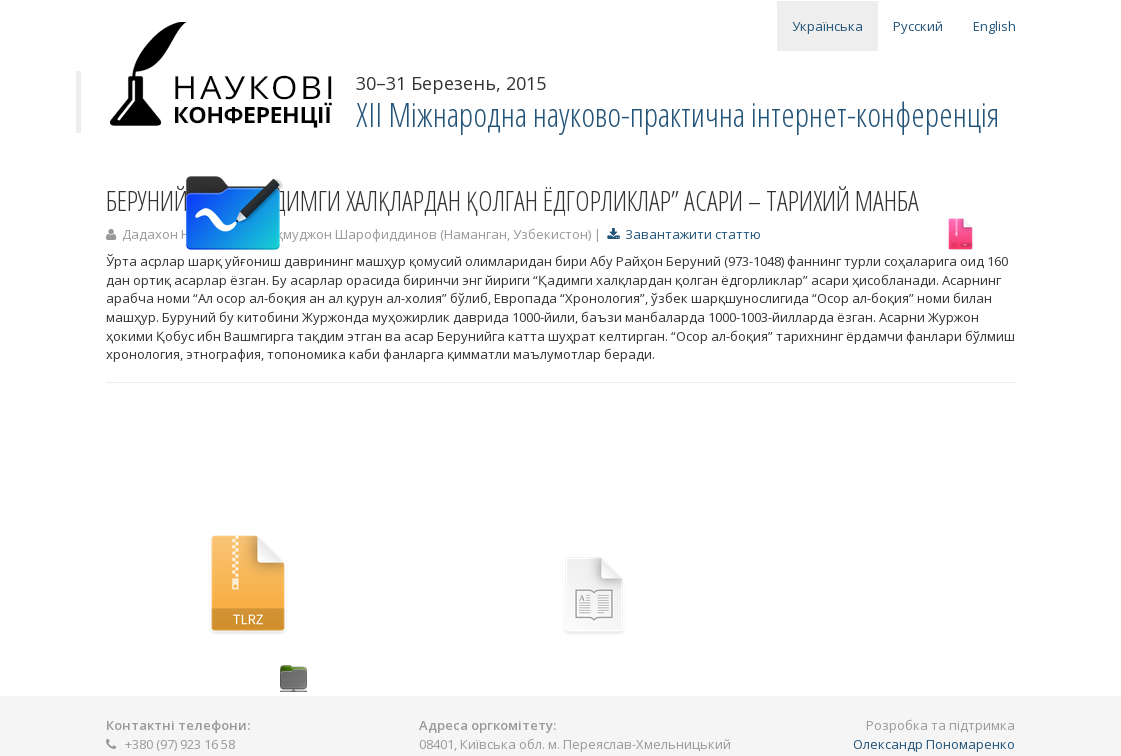 The image size is (1121, 756). Describe the element at coordinates (960, 234) in the screenshot. I see `a virtualbox virtual disk image file` at that location.